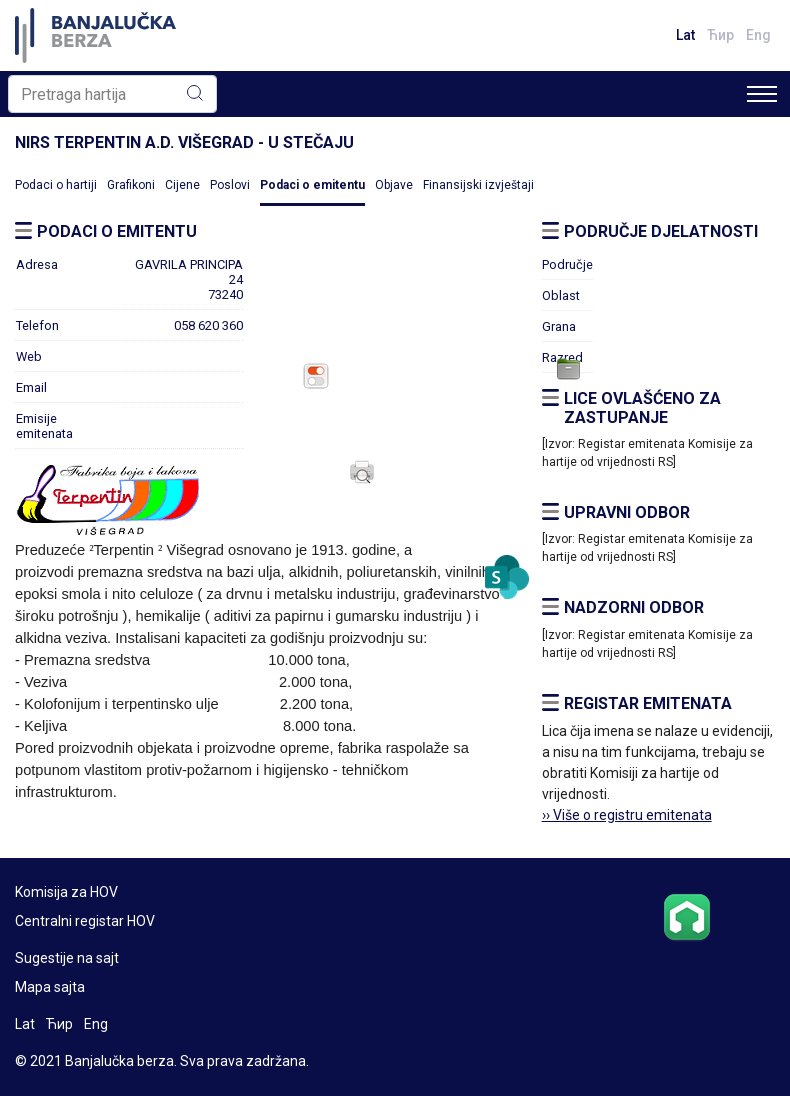 This screenshot has width=790, height=1096. What do you see at coordinates (316, 376) in the screenshot?
I see `open gnome tweaks application` at bounding box center [316, 376].